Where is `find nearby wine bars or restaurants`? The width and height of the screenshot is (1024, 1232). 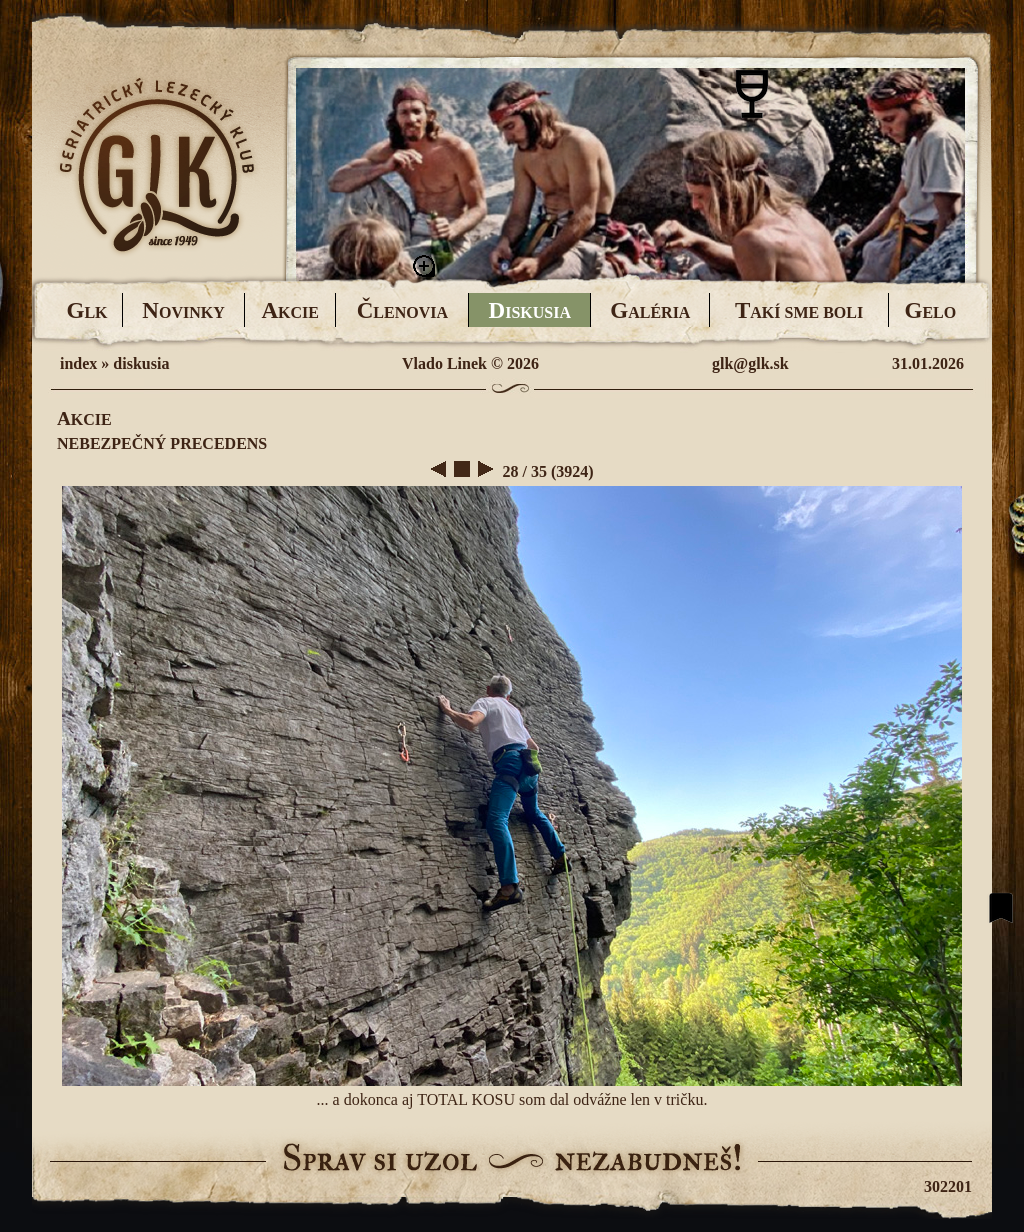
find nearby wine bars or restaurants is located at coordinates (752, 94).